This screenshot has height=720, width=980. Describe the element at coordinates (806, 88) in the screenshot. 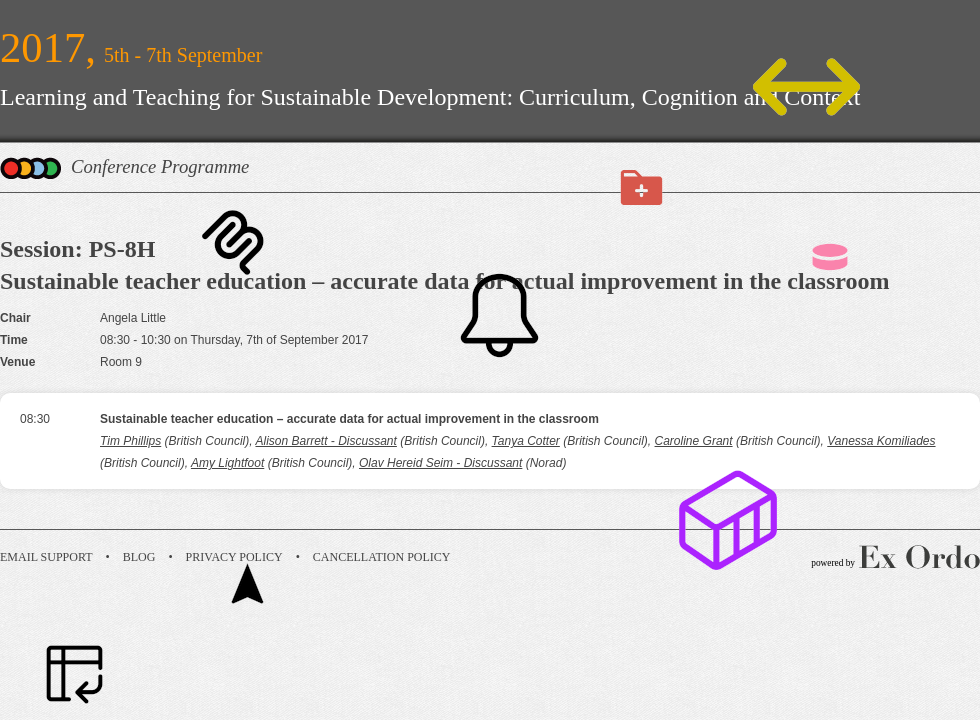

I see `resize or adjust width horizontally` at that location.